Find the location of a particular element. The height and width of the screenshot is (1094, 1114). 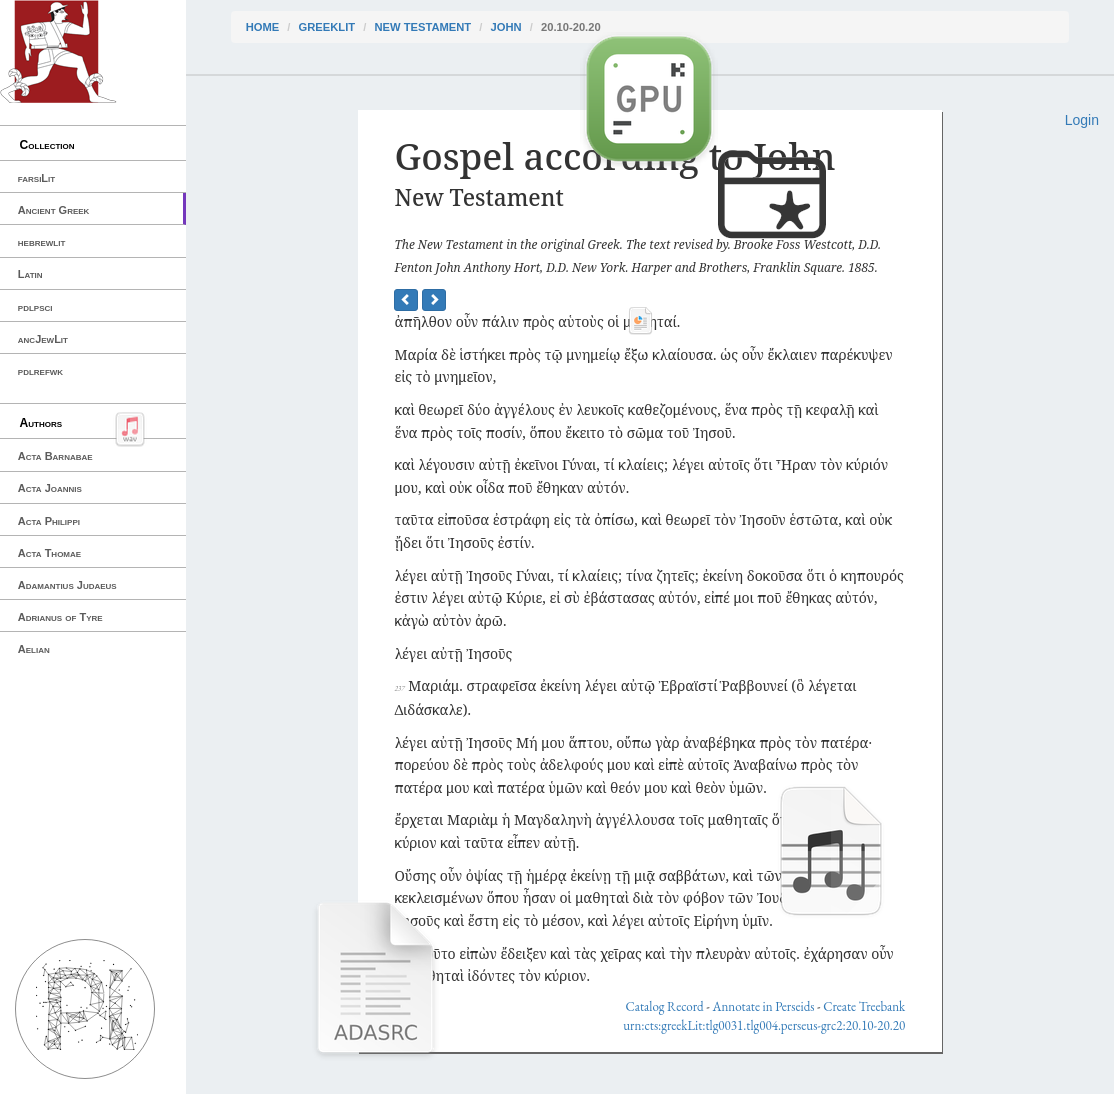

ada source code file is located at coordinates (375, 980).